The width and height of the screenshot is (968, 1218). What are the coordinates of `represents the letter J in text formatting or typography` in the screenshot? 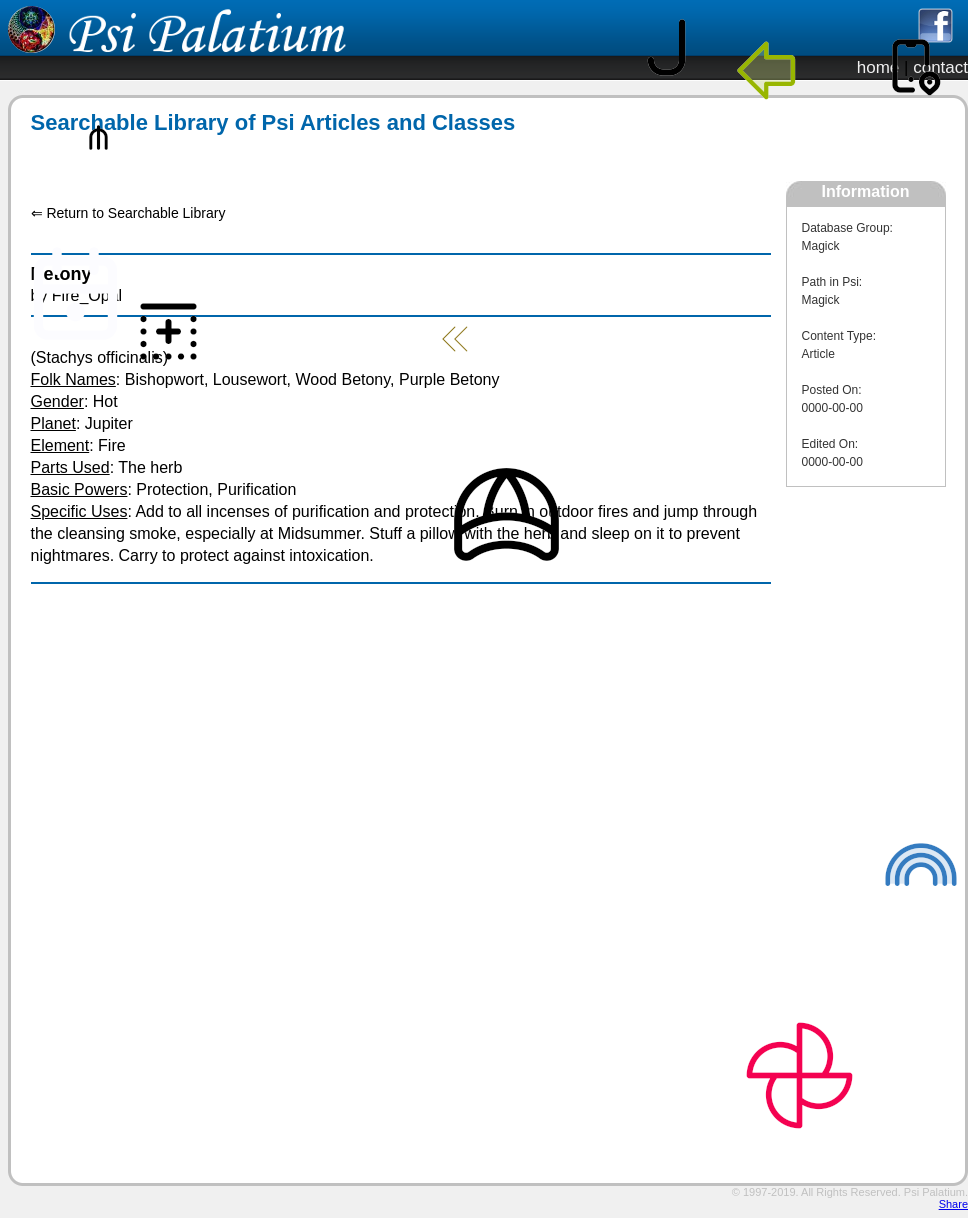 It's located at (666, 47).